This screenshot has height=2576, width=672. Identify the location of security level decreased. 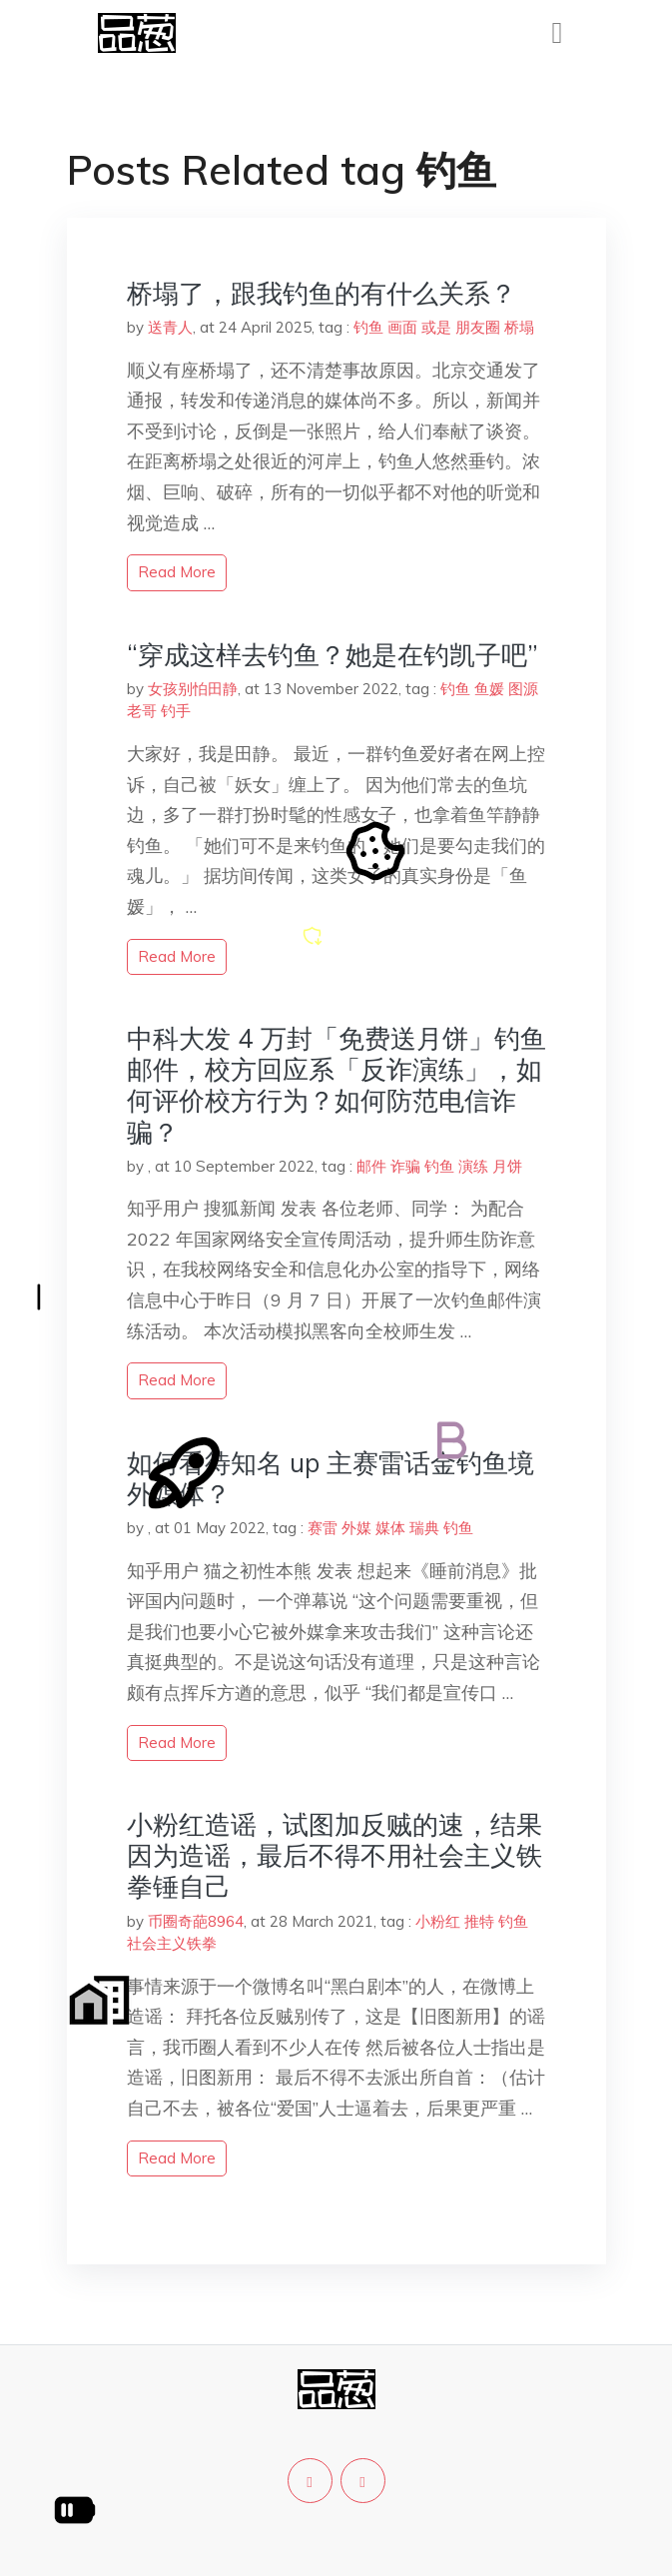
(312, 935).